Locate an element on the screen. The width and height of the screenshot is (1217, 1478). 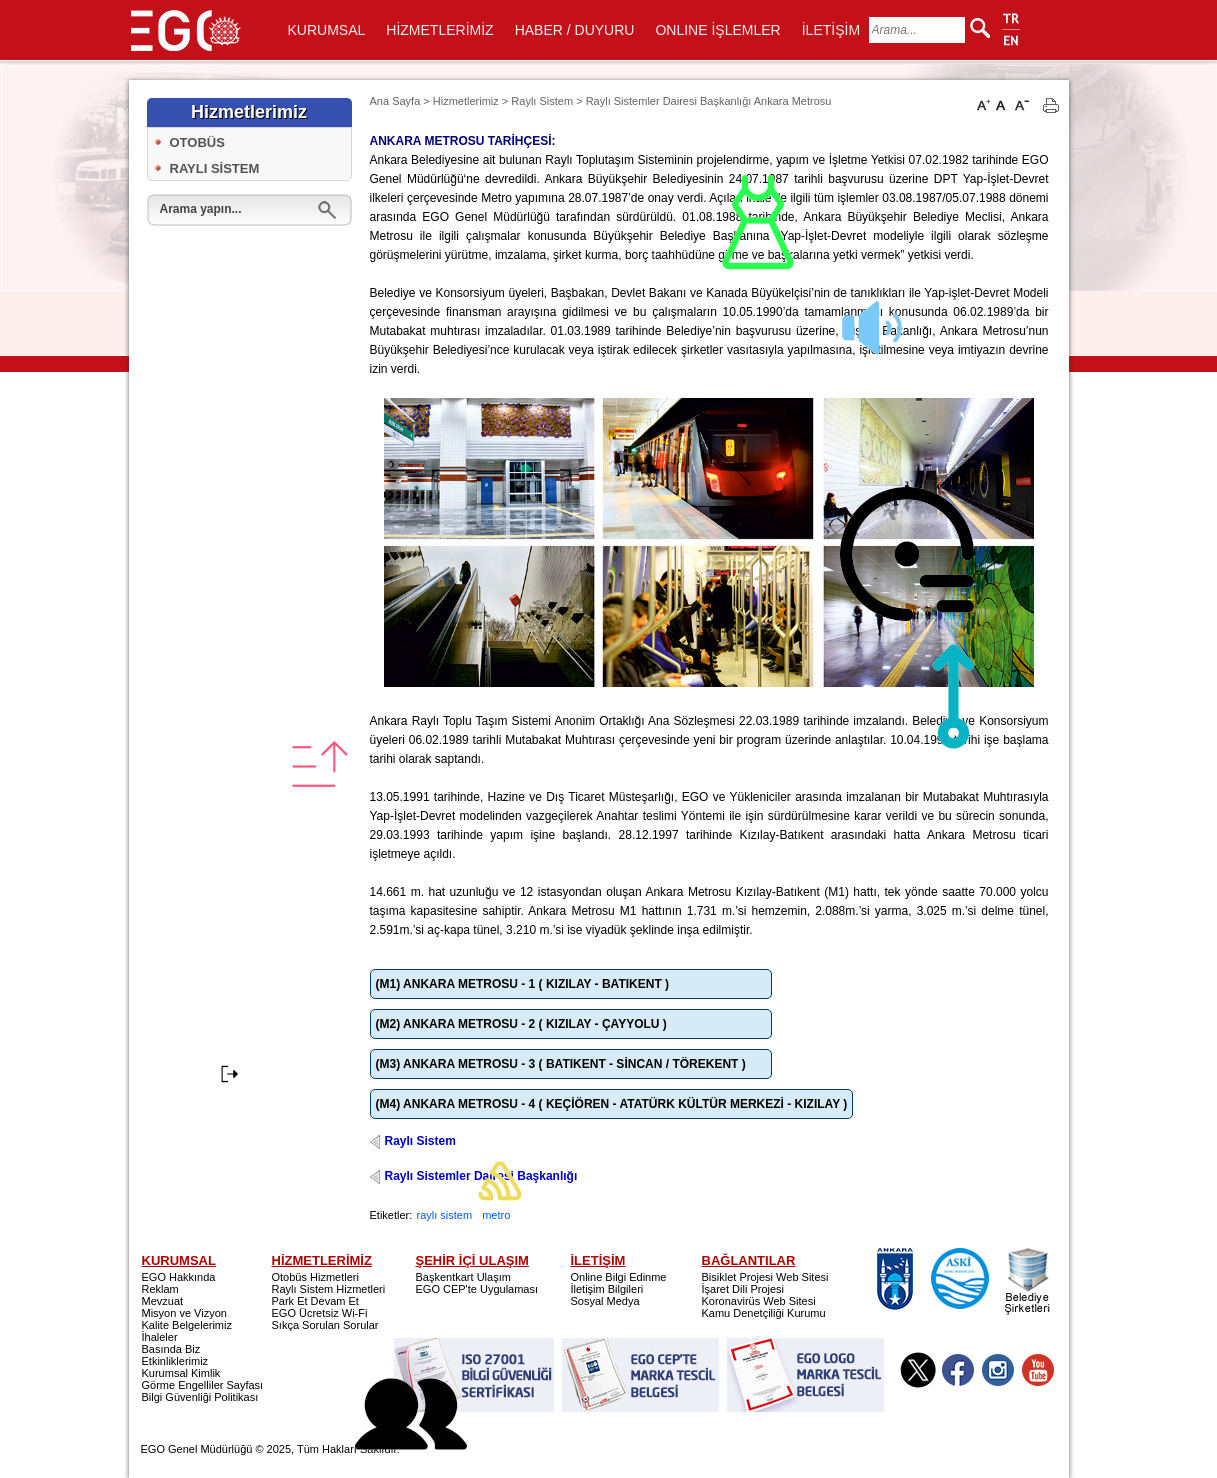
scroll to top of page is located at coordinates (953, 696).